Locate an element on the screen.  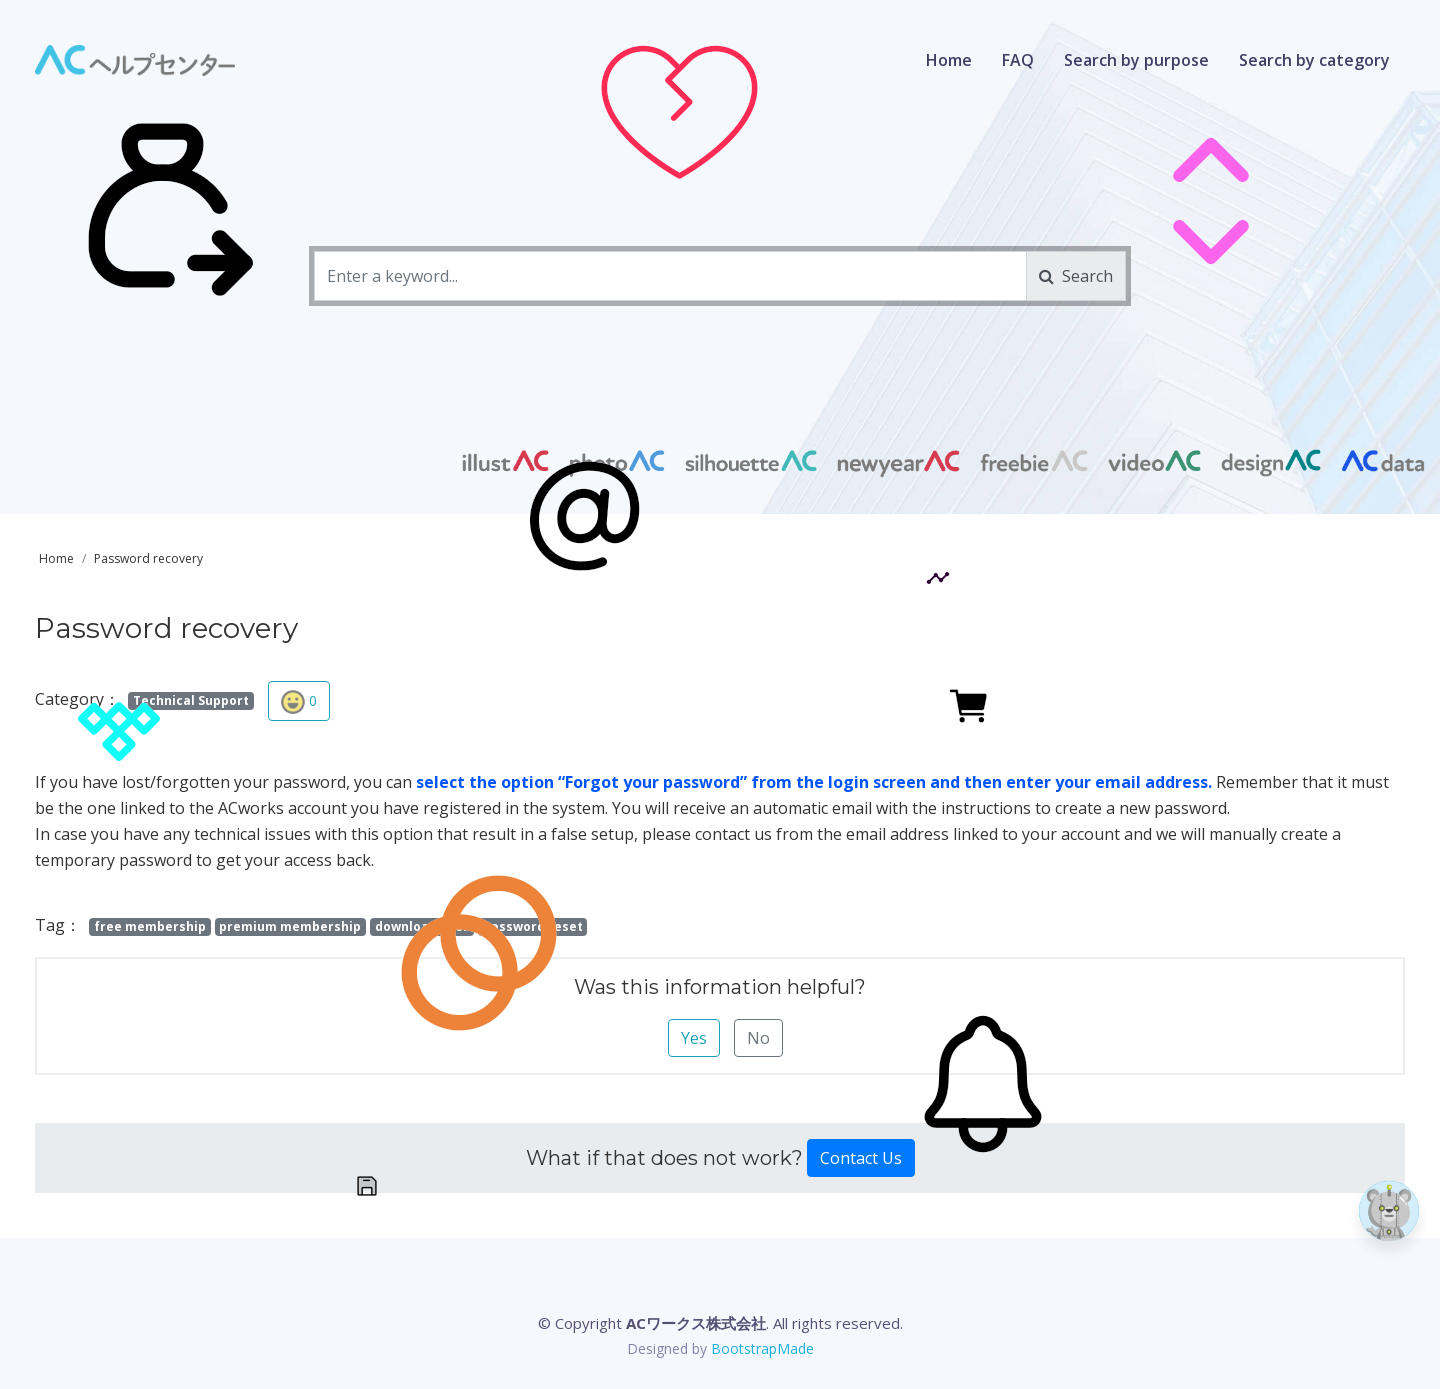
view analytics and statistics is located at coordinates (938, 578).